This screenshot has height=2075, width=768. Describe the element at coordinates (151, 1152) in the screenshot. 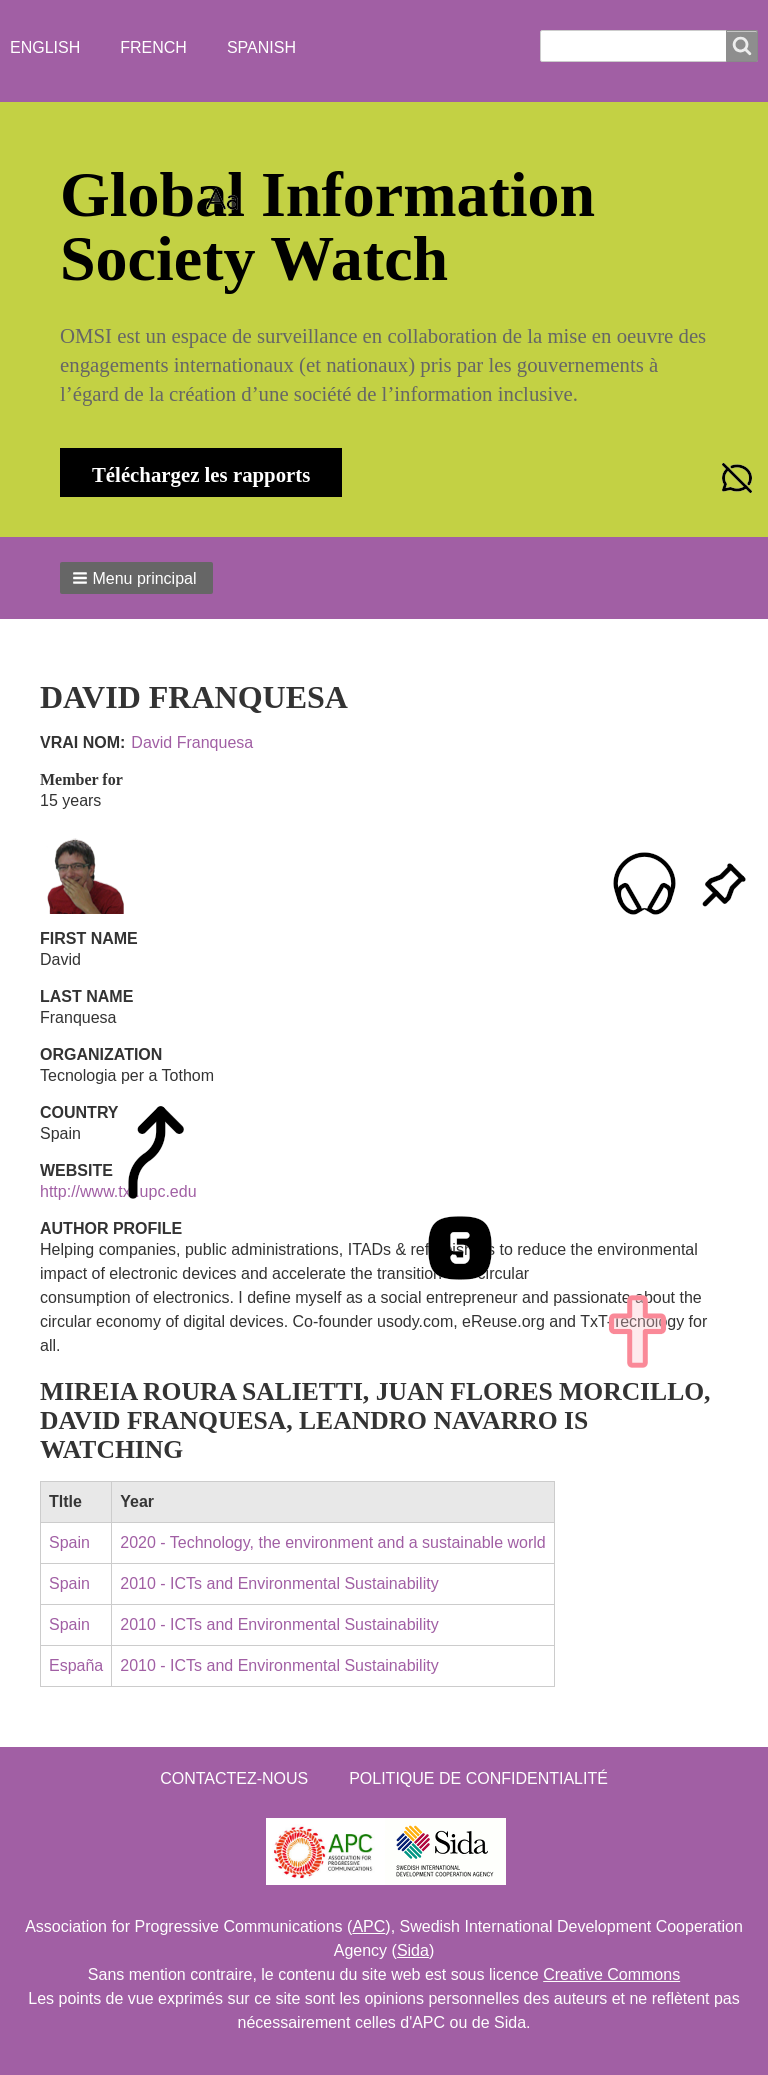

I see `redo or move forward action` at that location.